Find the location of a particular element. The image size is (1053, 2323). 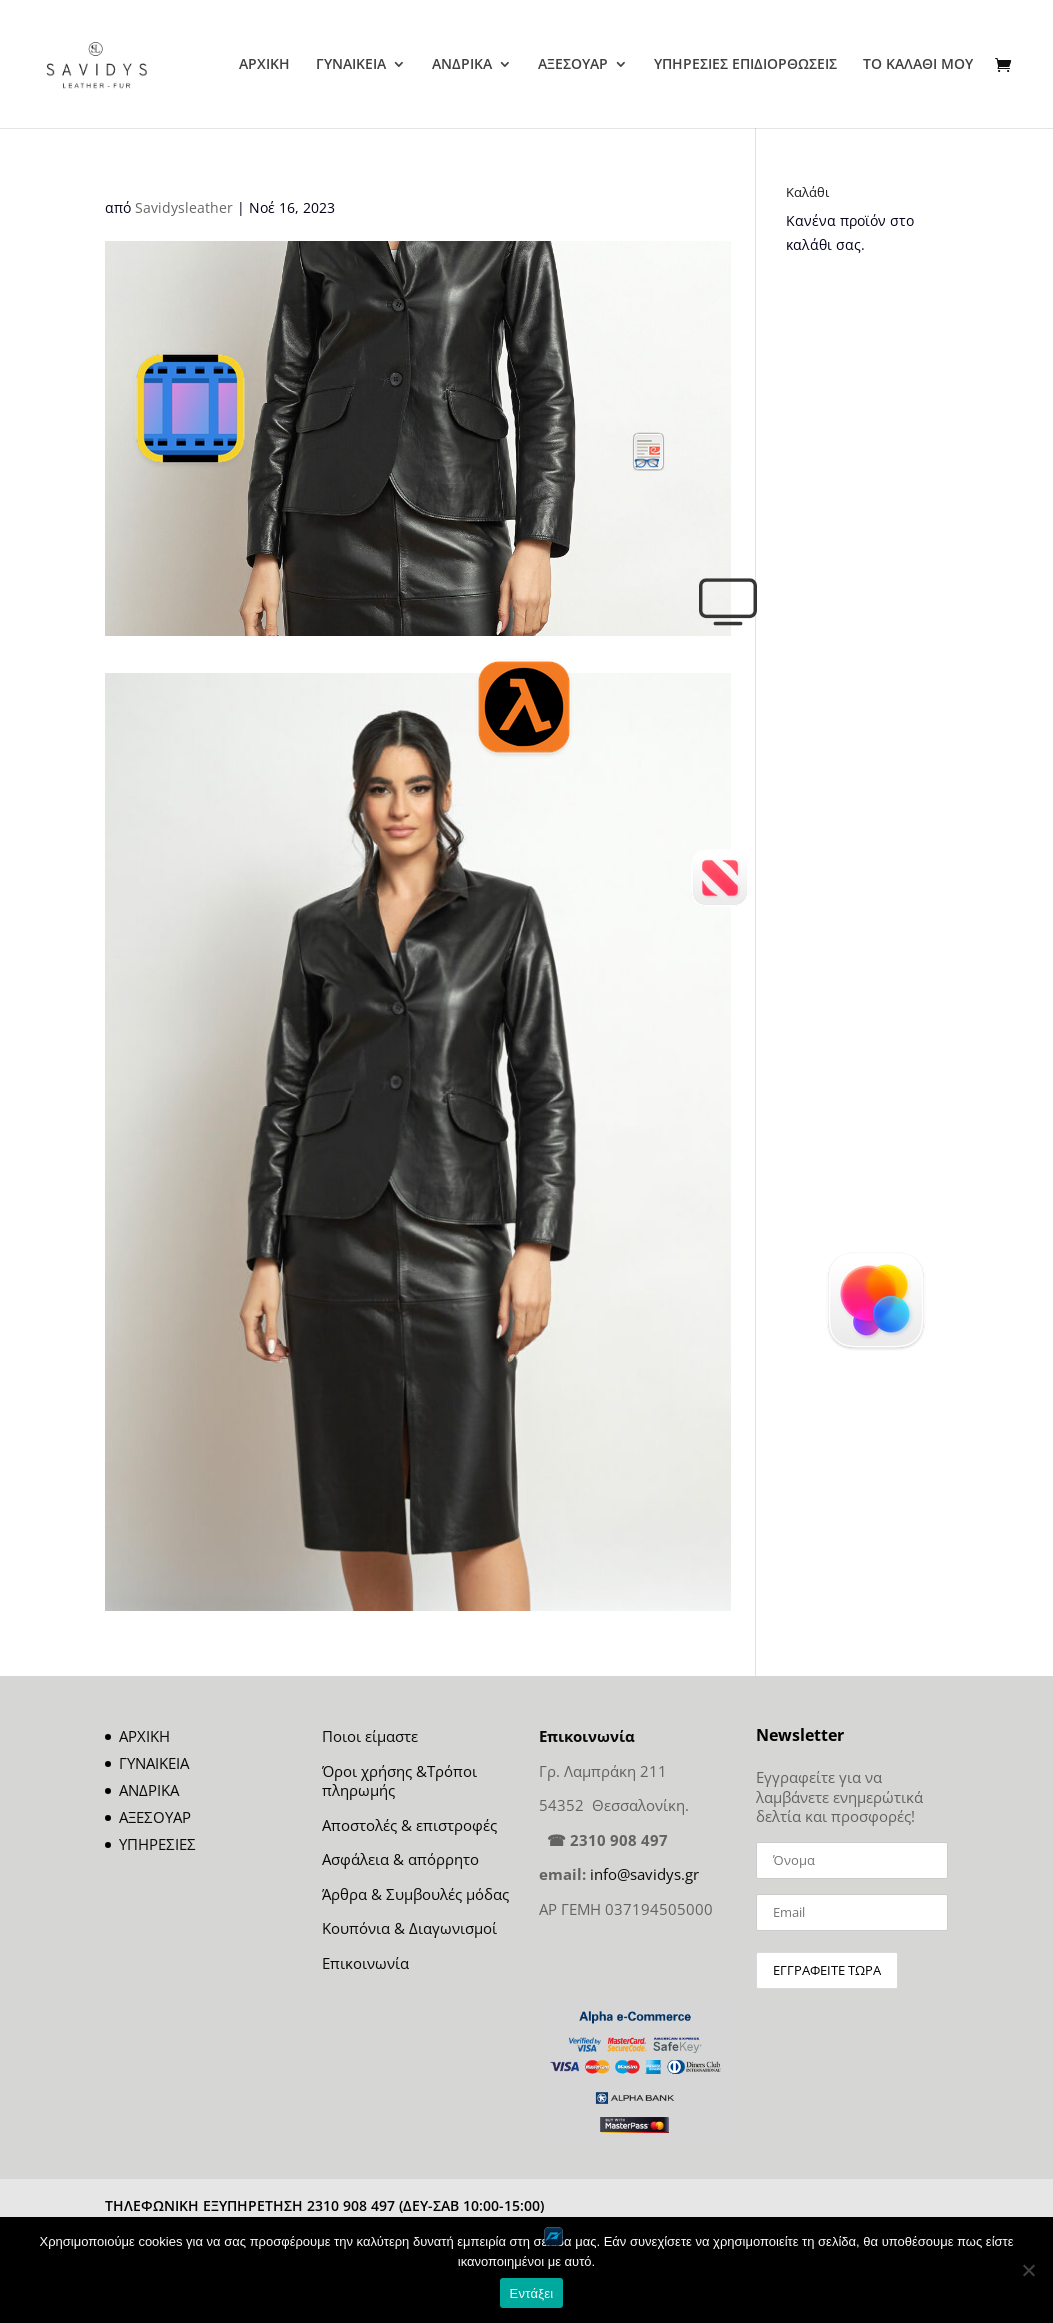

open Game Center app is located at coordinates (876, 1300).